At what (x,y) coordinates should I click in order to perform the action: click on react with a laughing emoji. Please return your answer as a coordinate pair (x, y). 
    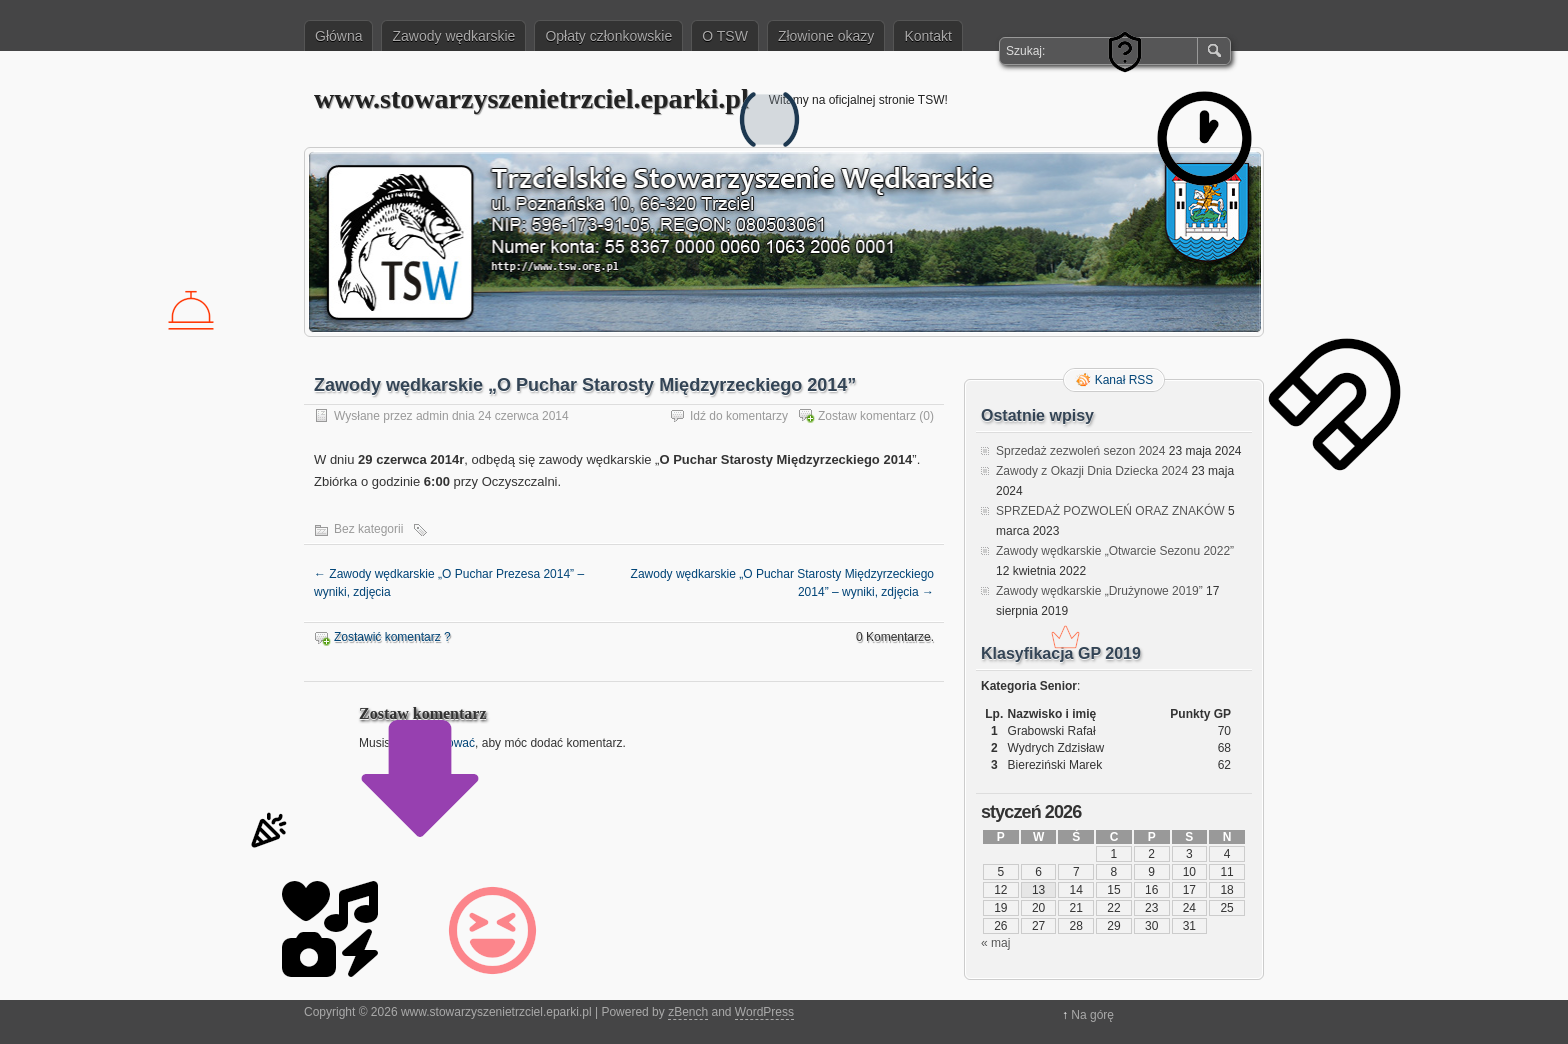
    Looking at the image, I should click on (492, 930).